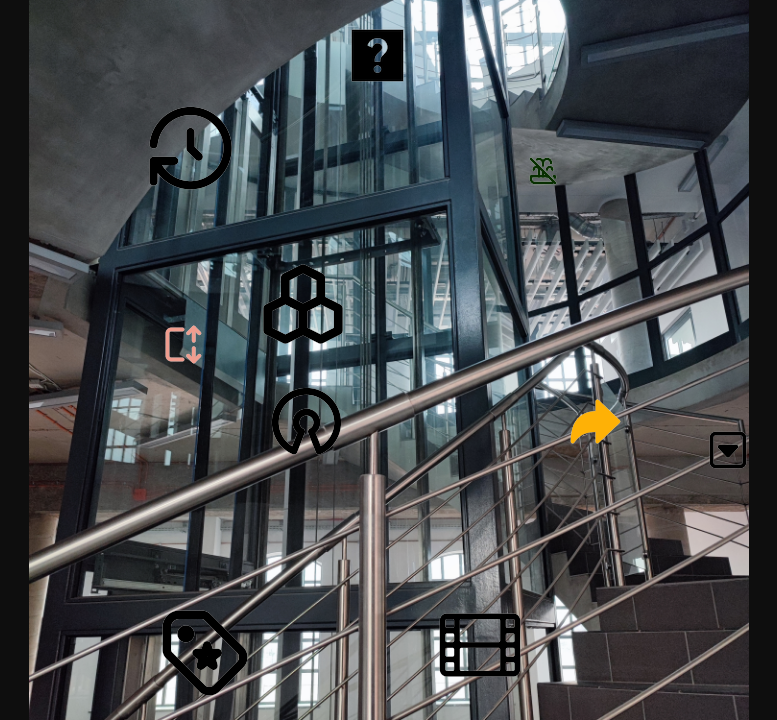  I want to click on expand dropdown menu, so click(728, 450).